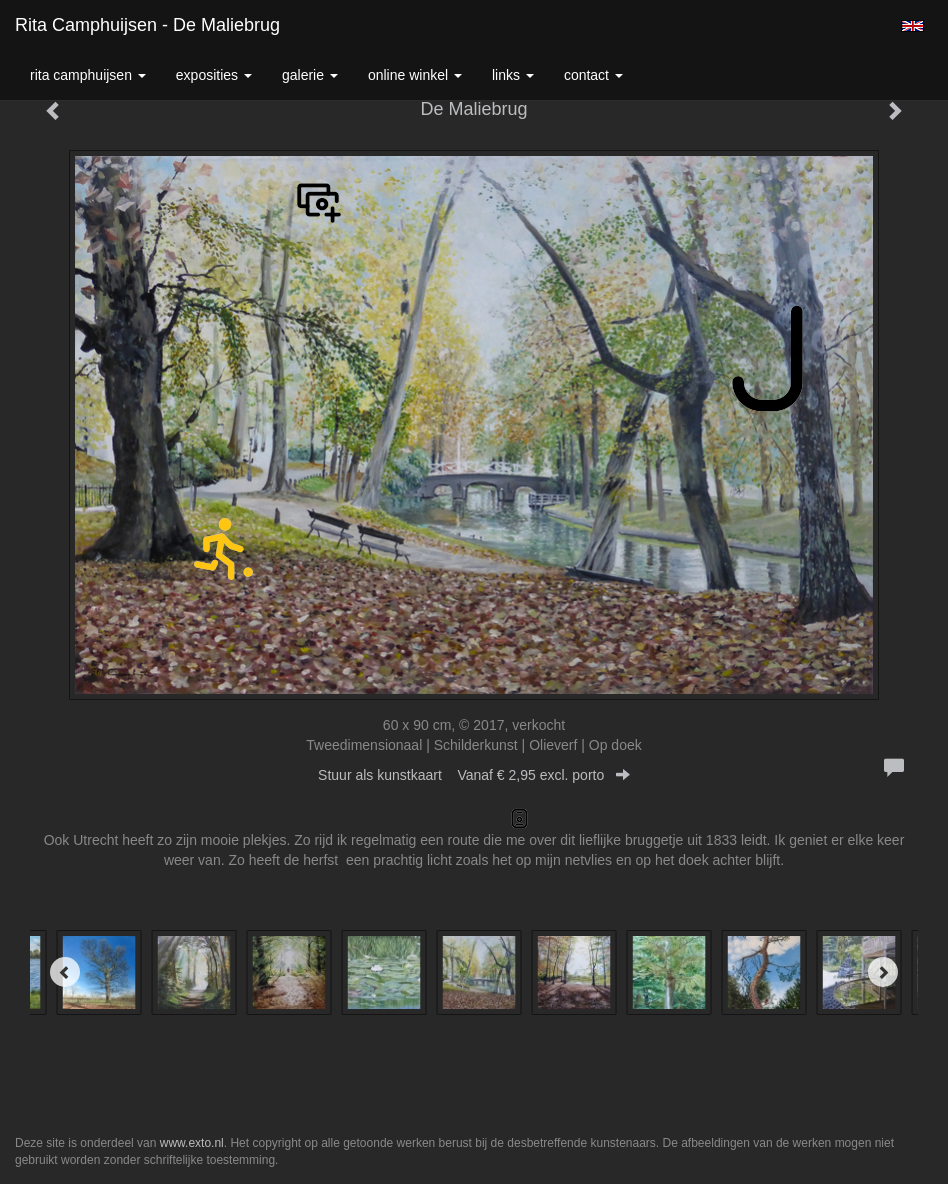  Describe the element at coordinates (519, 818) in the screenshot. I see `view your ID or profile badge` at that location.